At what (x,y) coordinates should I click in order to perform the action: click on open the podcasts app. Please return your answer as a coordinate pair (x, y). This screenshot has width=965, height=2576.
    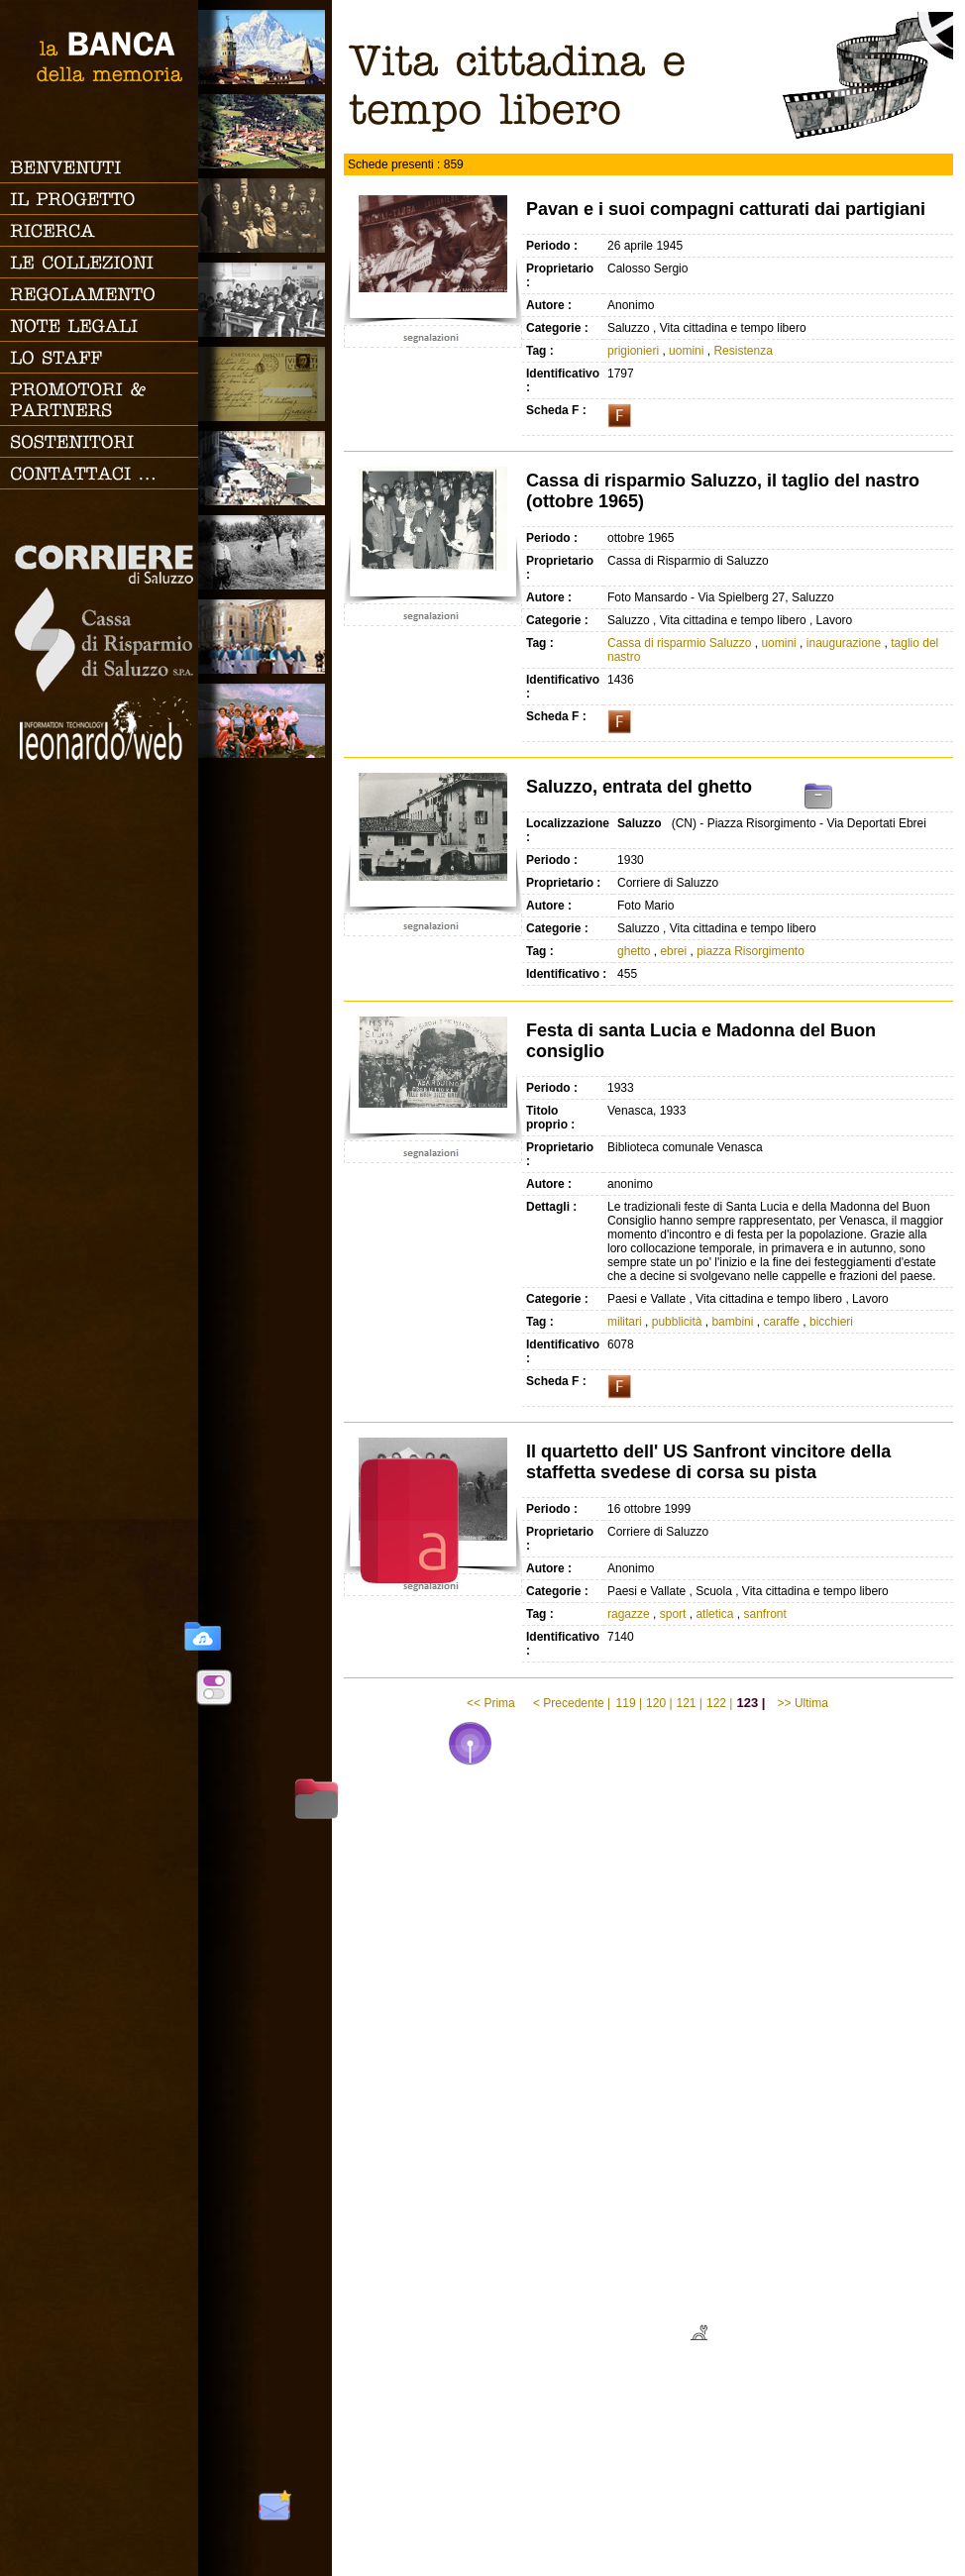
    Looking at the image, I should click on (470, 1743).